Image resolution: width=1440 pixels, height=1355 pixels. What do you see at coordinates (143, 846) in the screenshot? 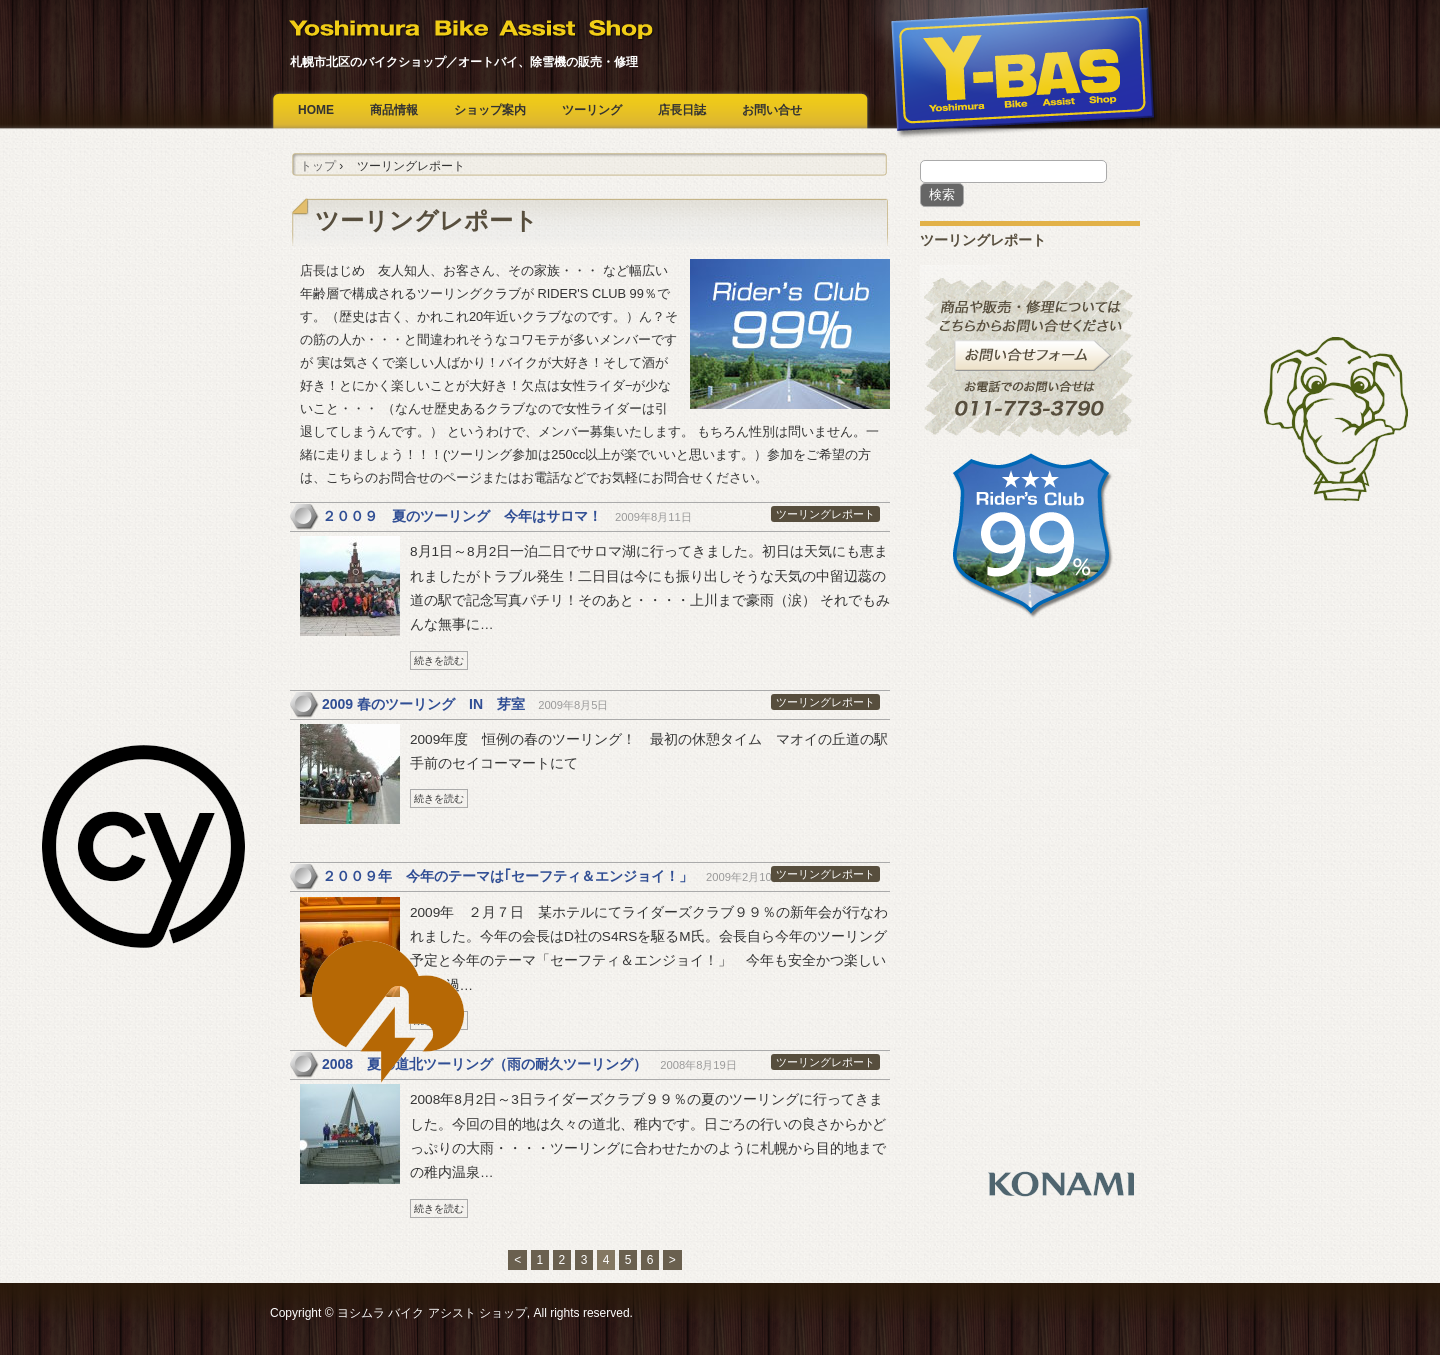
I see `cypress testing framework logo` at bounding box center [143, 846].